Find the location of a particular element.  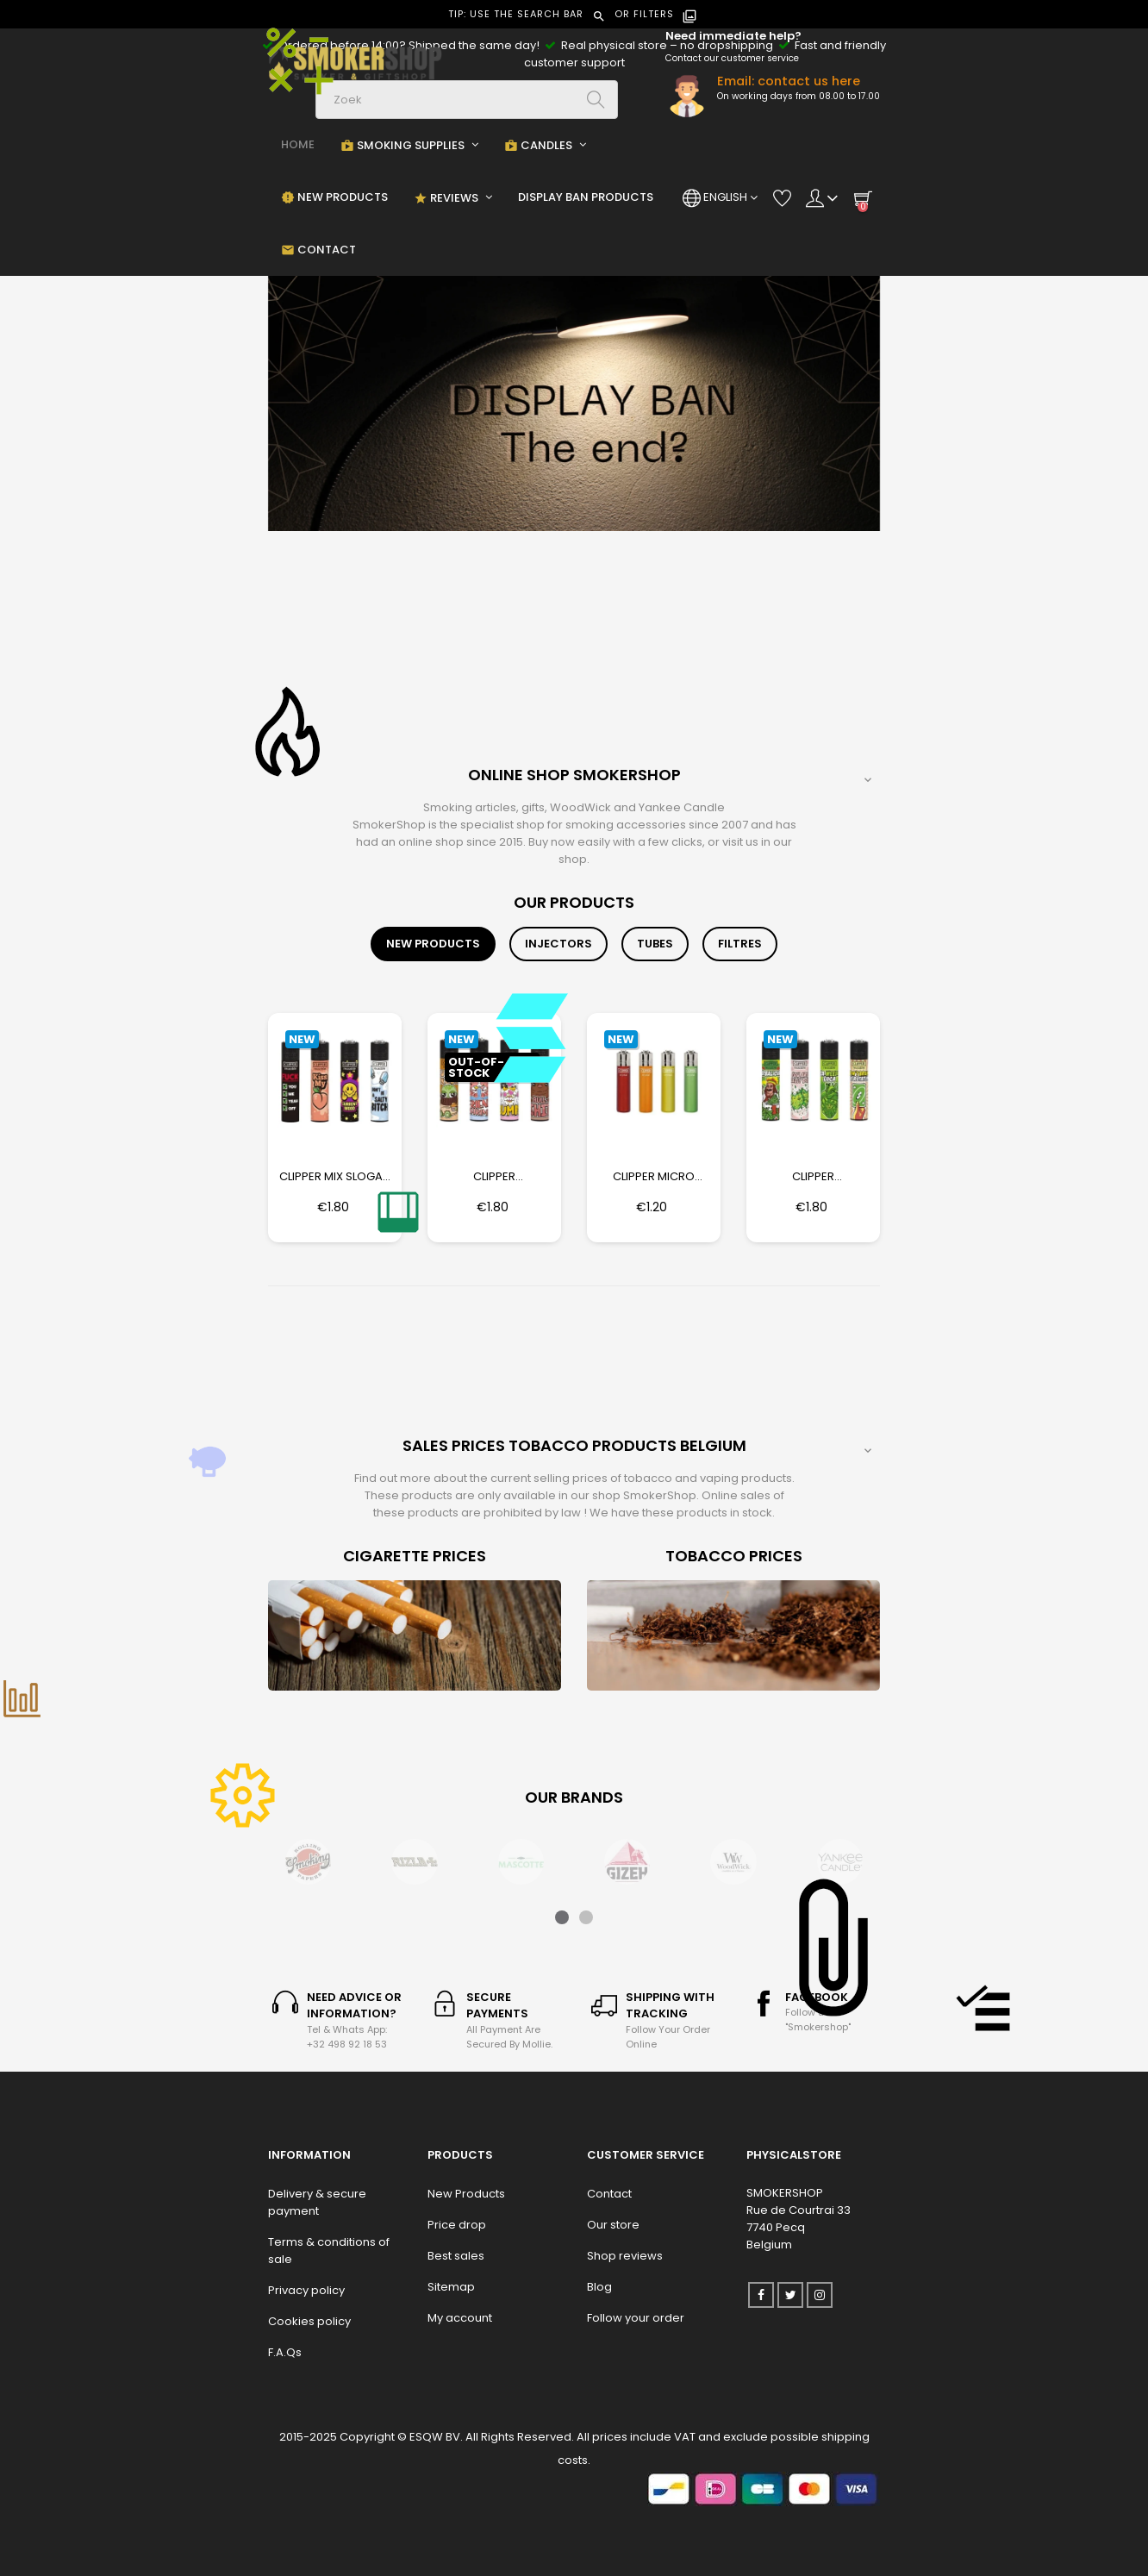

indicates an operator symbol in code is located at coordinates (300, 61).